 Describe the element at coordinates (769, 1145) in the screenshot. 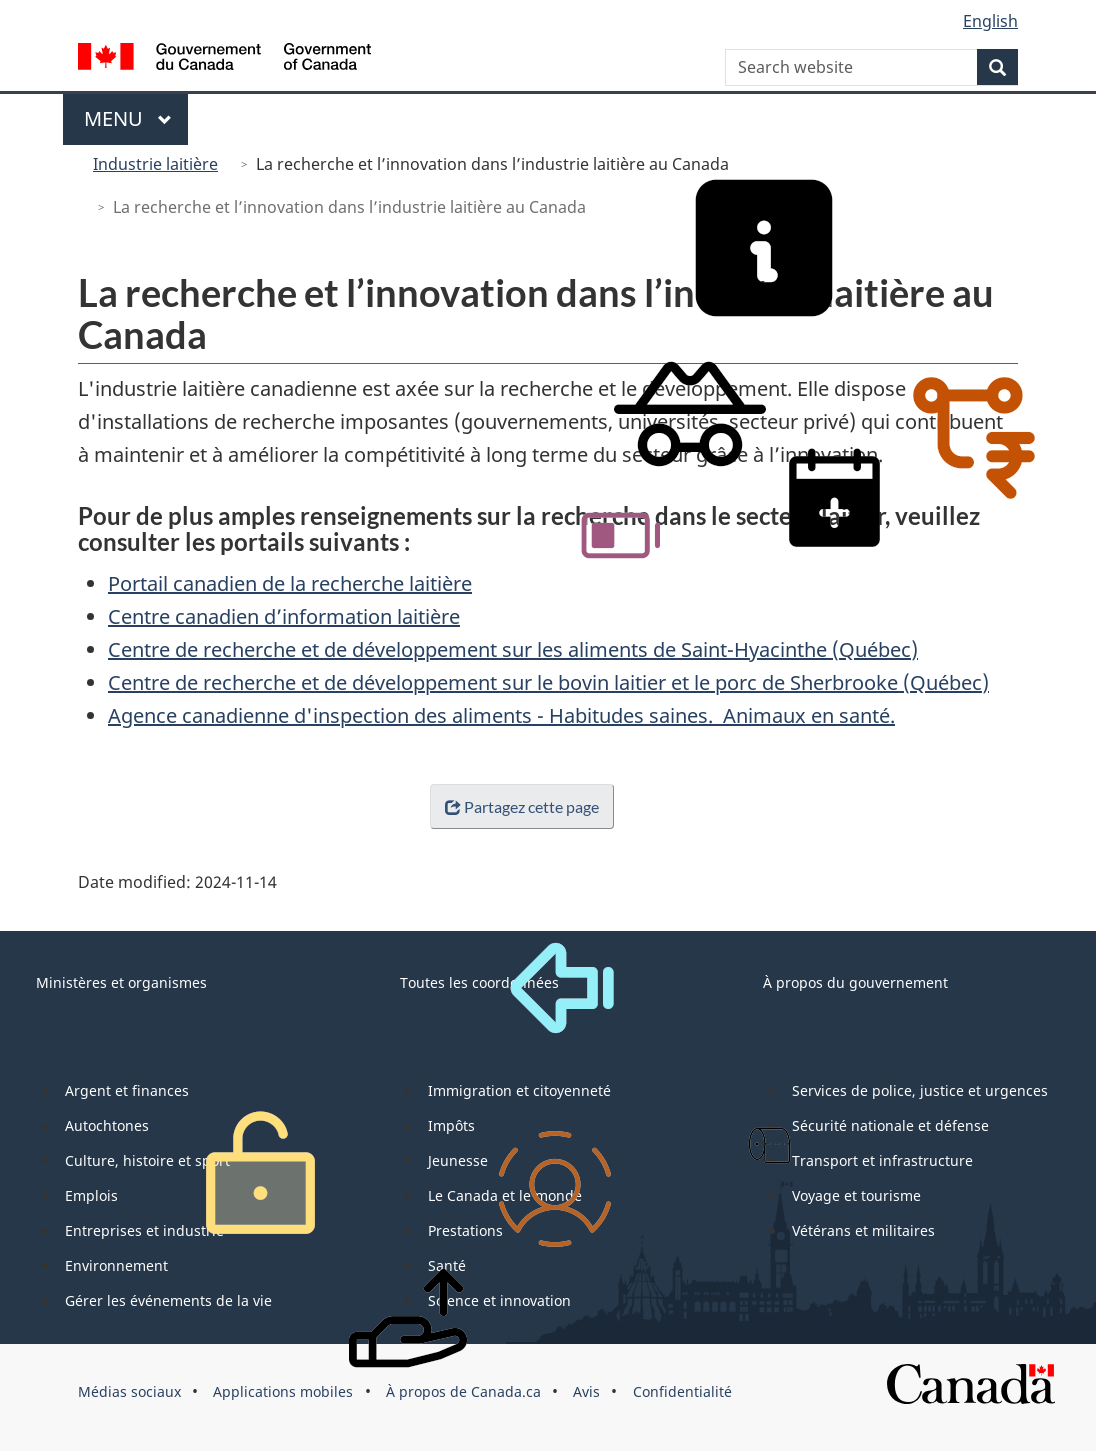

I see `bathroom or restroom location indicator` at that location.